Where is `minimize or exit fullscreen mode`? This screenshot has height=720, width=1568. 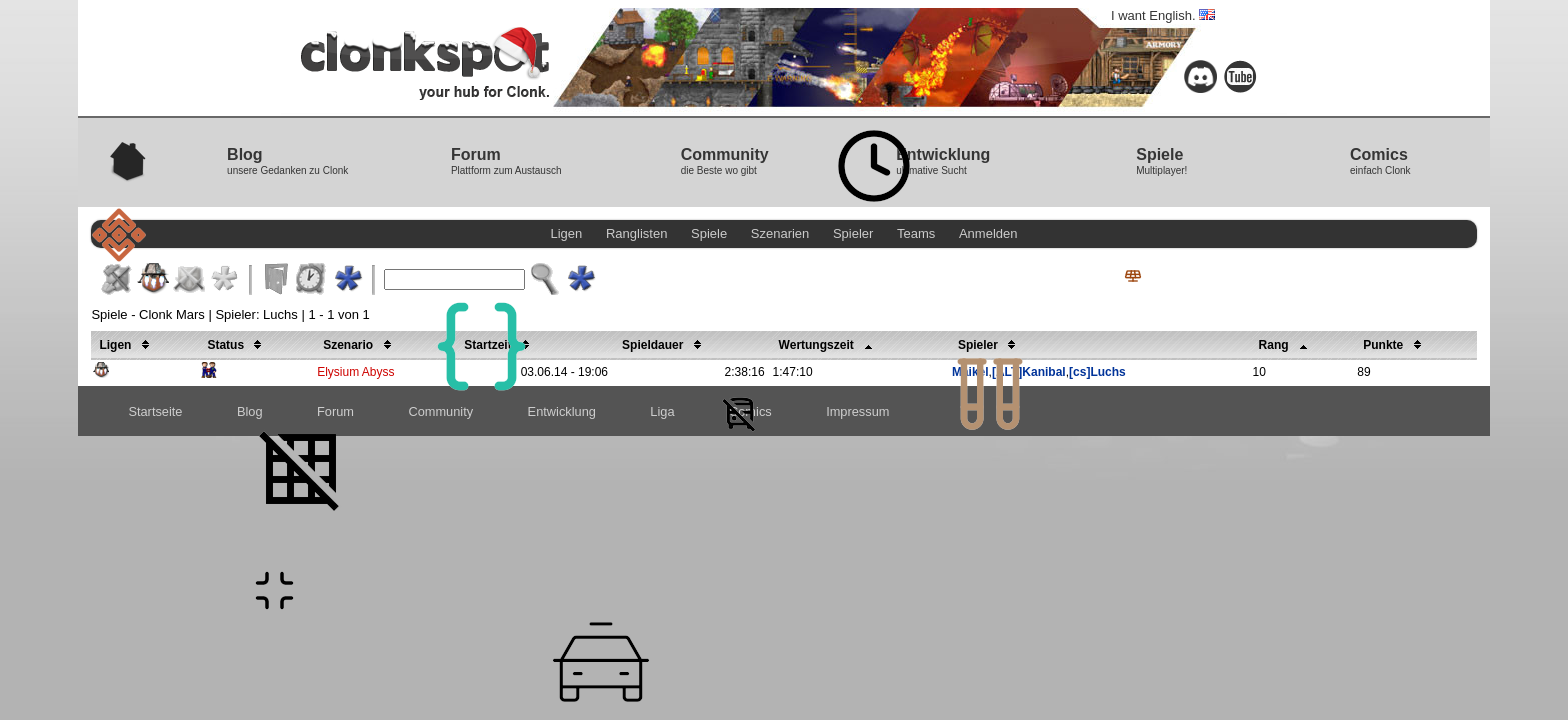 minimize or exit fullscreen mode is located at coordinates (274, 590).